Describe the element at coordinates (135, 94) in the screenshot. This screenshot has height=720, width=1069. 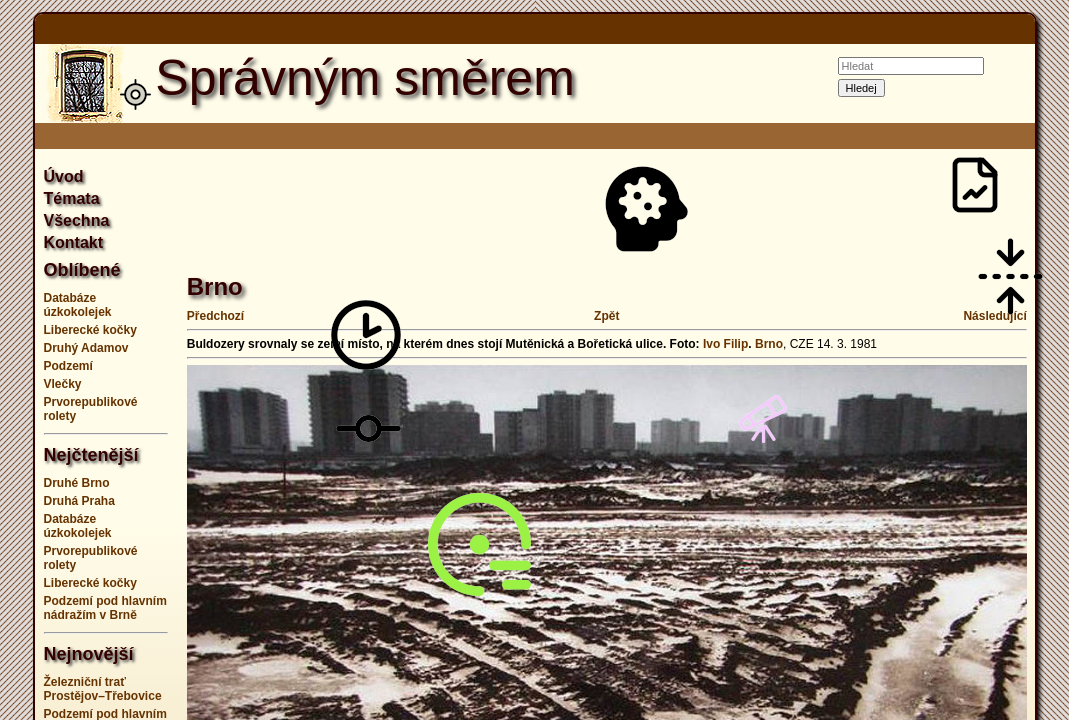
I see `get current location` at that location.